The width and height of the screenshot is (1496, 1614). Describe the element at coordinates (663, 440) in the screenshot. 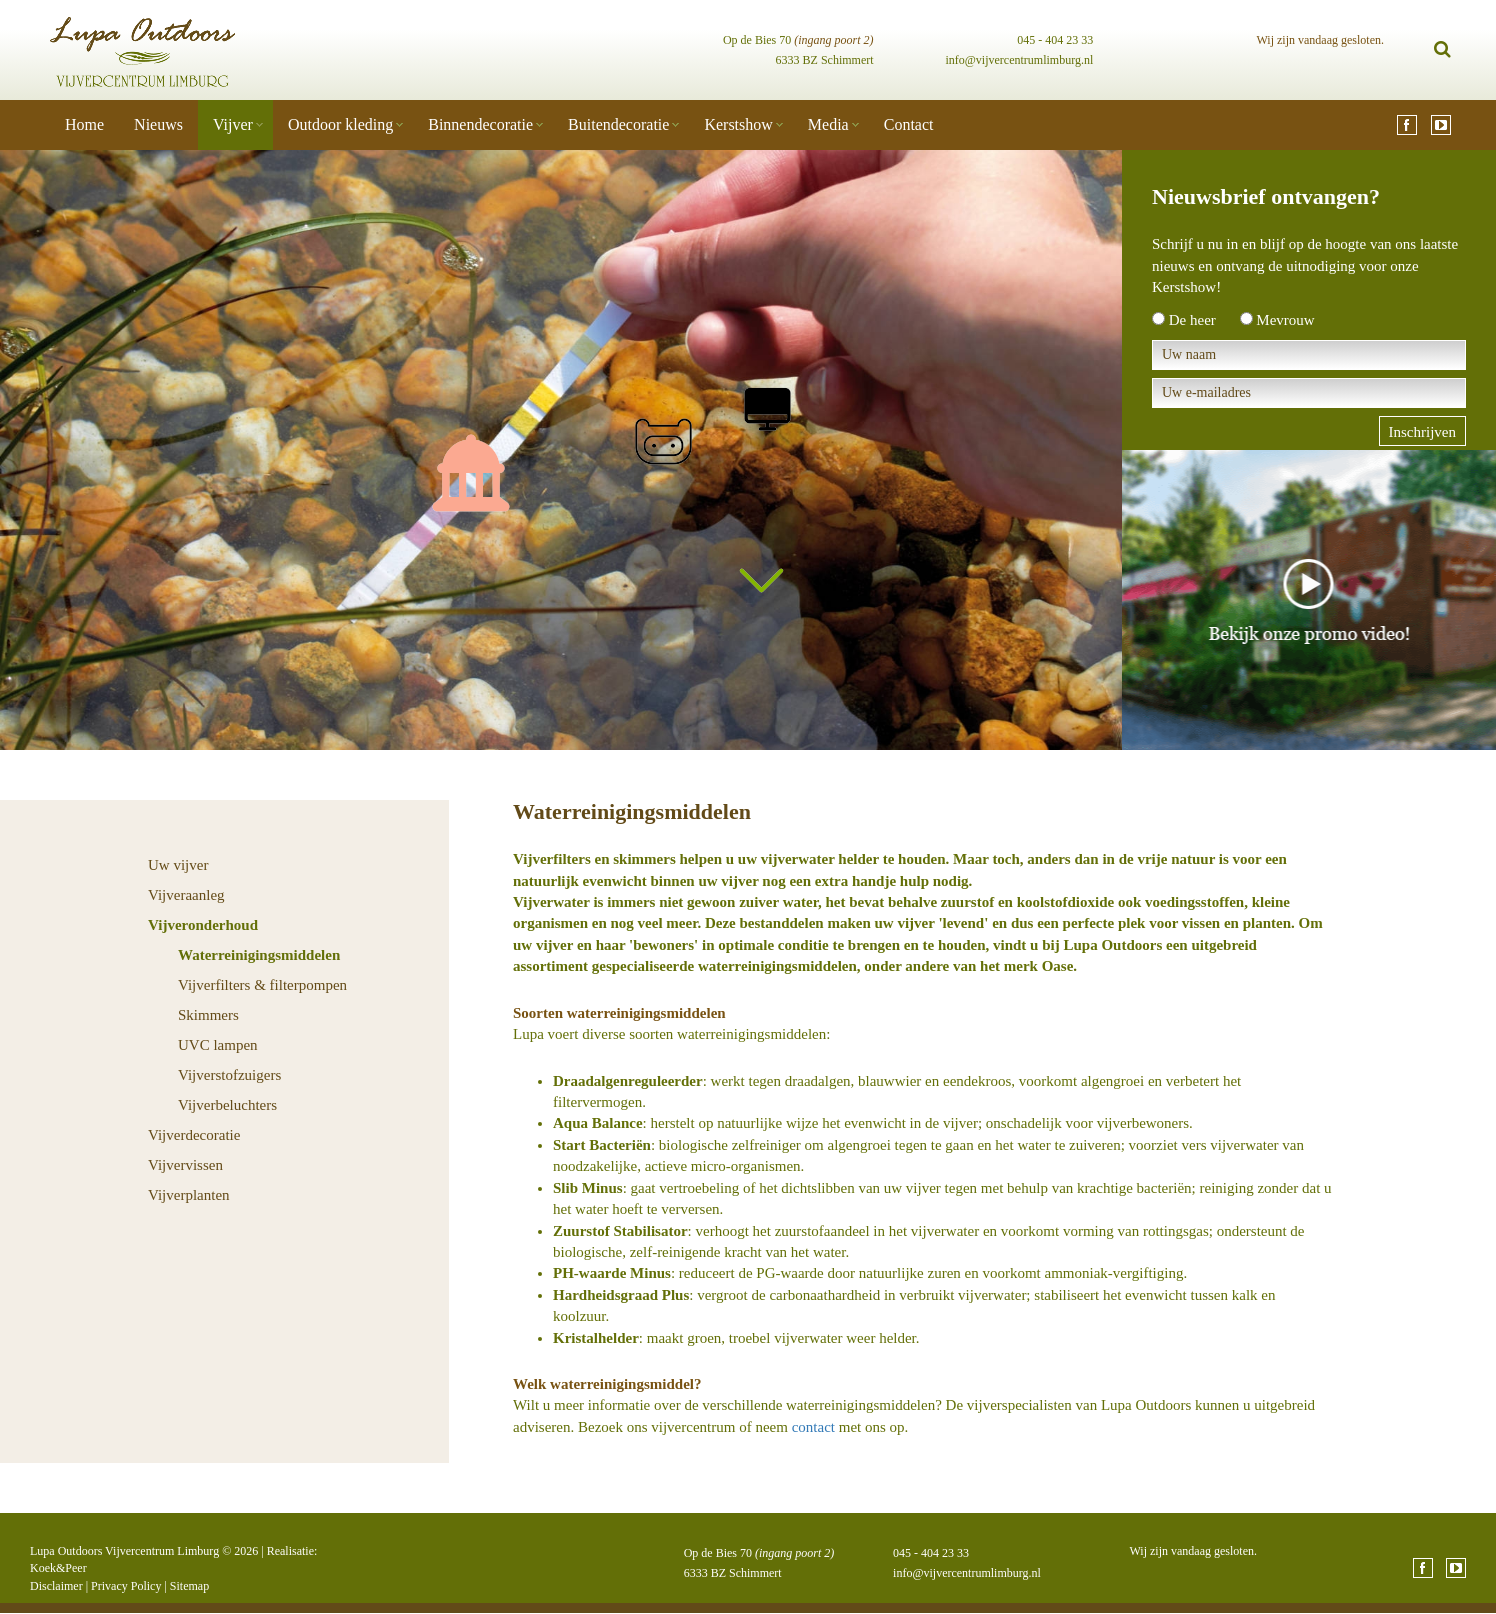

I see `finn the human character icon from adventure time` at that location.